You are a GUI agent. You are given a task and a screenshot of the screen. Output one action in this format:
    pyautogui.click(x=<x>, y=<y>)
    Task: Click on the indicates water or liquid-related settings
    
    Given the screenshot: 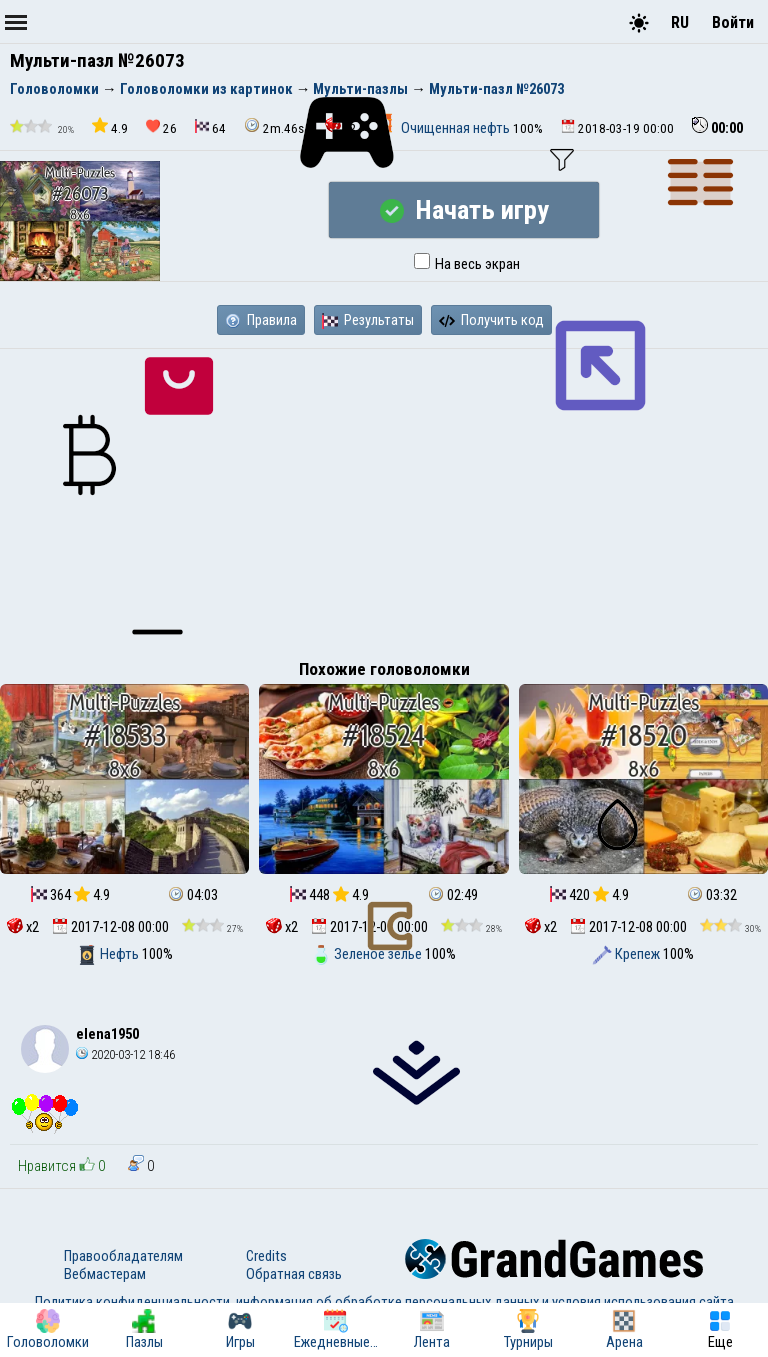 What is the action you would take?
    pyautogui.click(x=617, y=826)
    